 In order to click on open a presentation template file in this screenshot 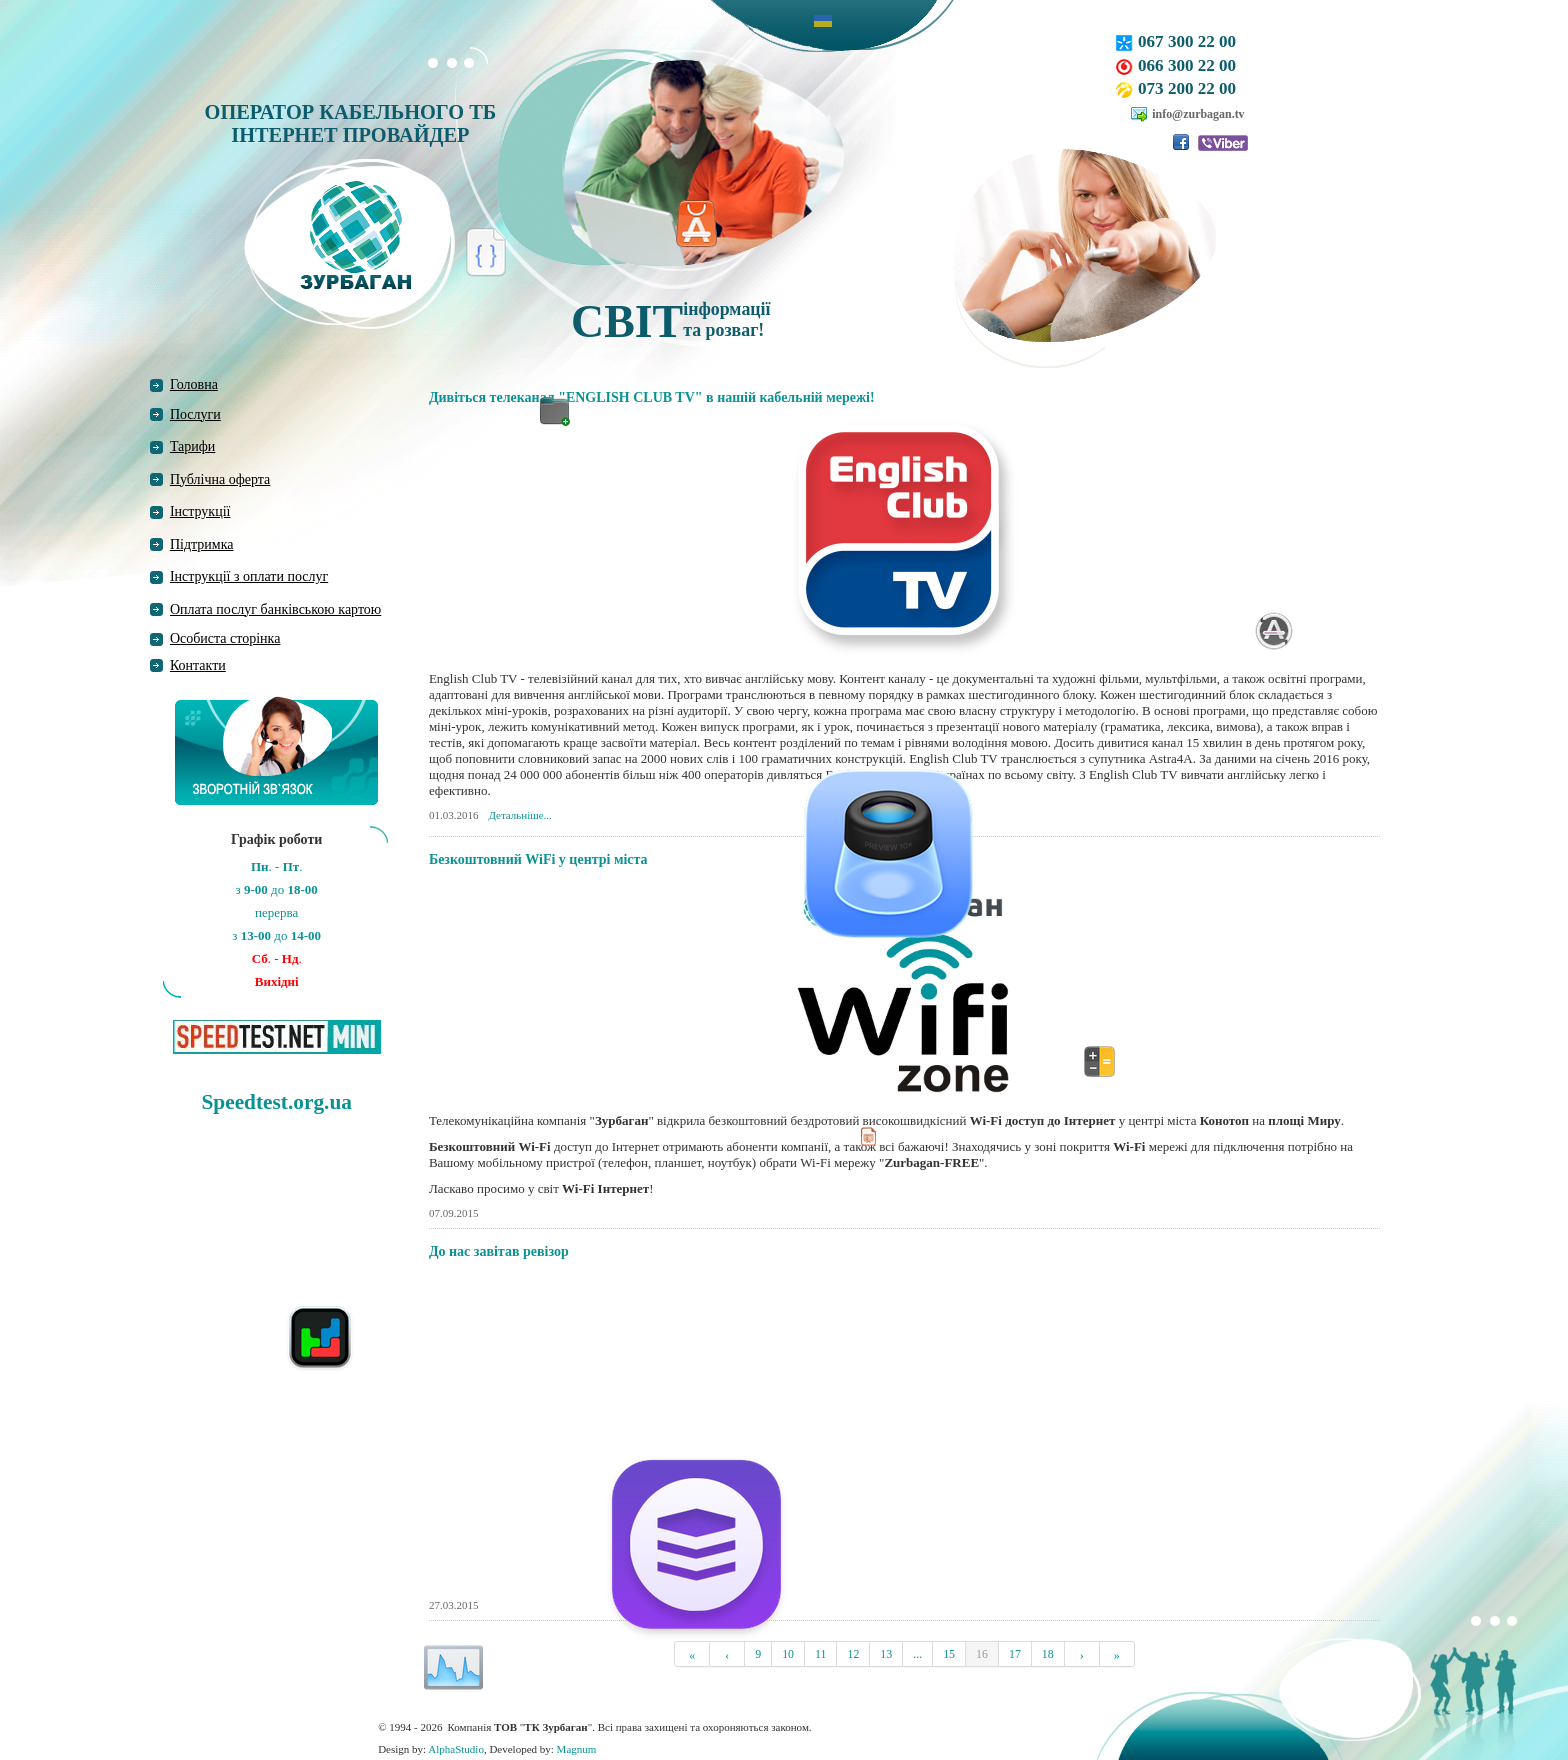, I will do `click(868, 1136)`.